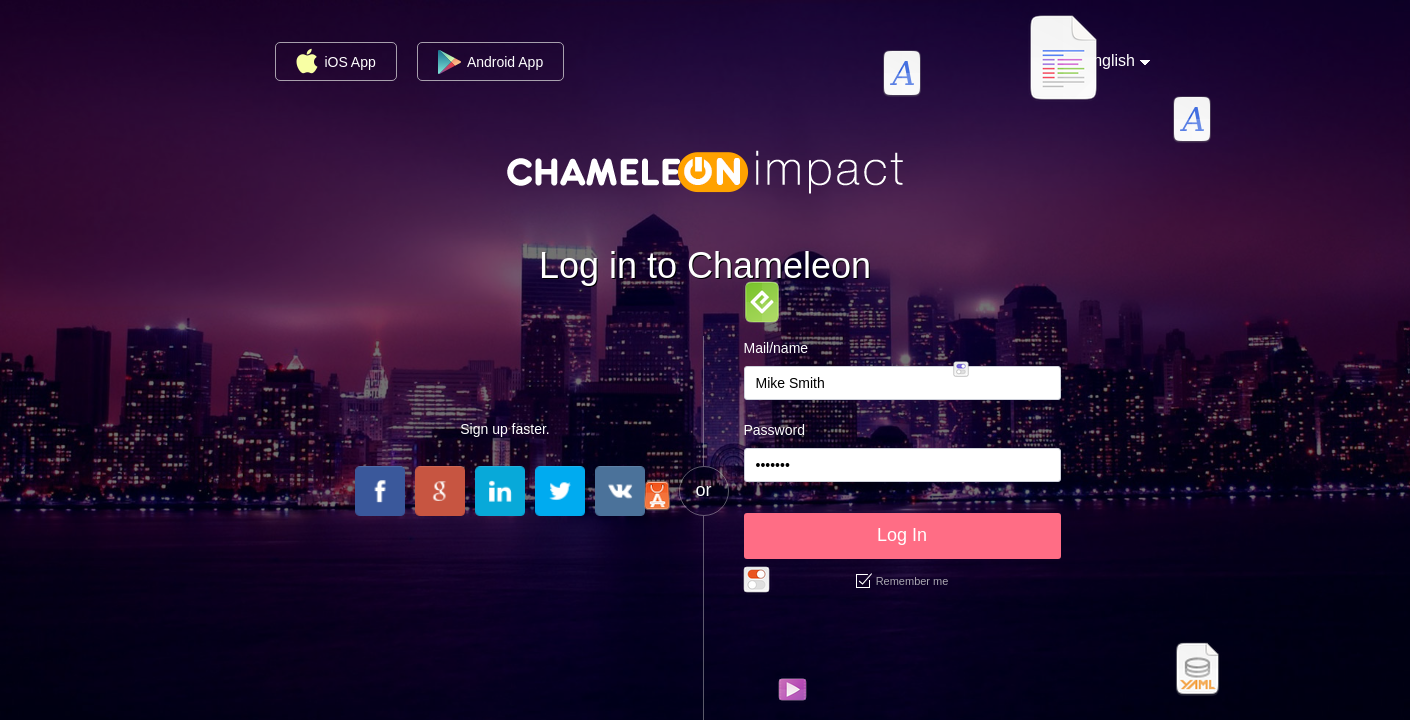 This screenshot has height=720, width=1410. Describe the element at coordinates (1197, 668) in the screenshot. I see `a yaml configuration file` at that location.